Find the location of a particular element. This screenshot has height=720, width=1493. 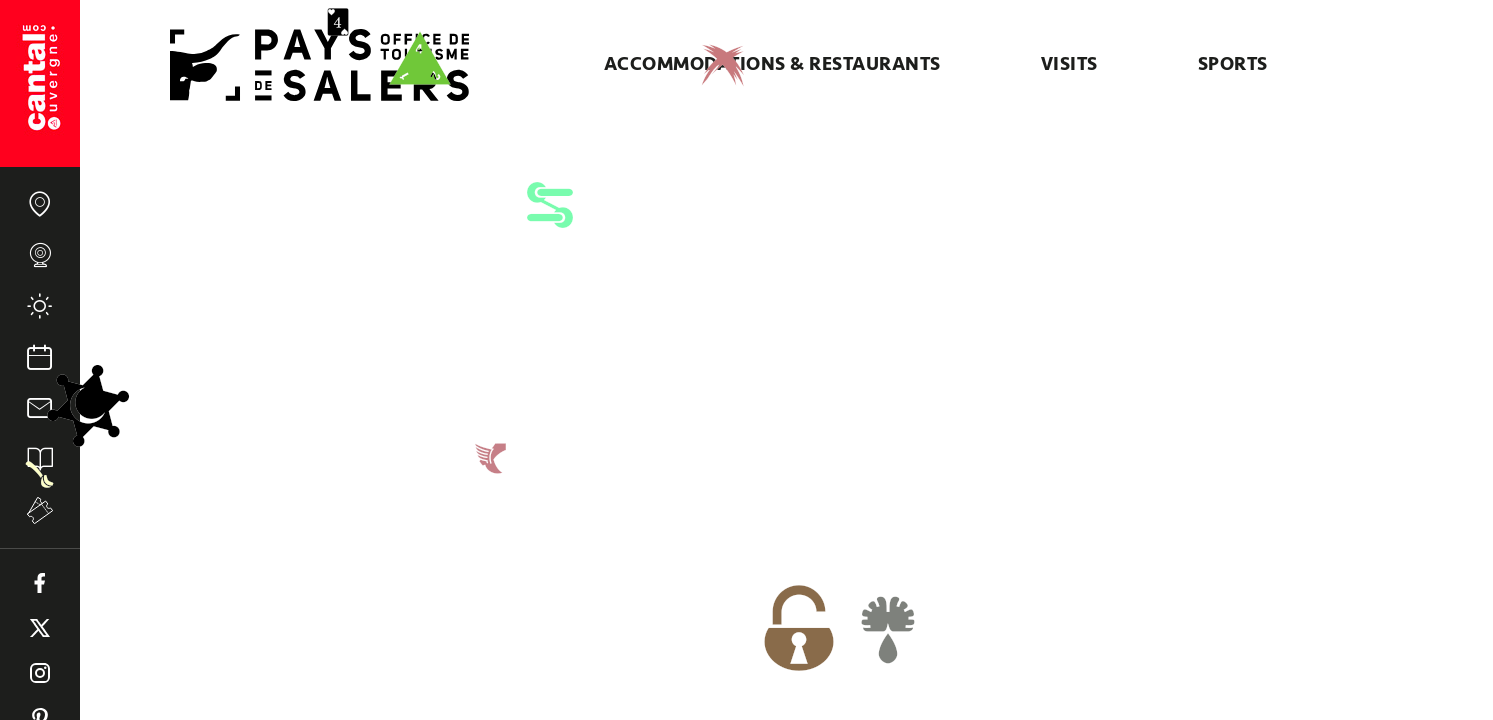

unlocked or unsecured status is located at coordinates (799, 628).